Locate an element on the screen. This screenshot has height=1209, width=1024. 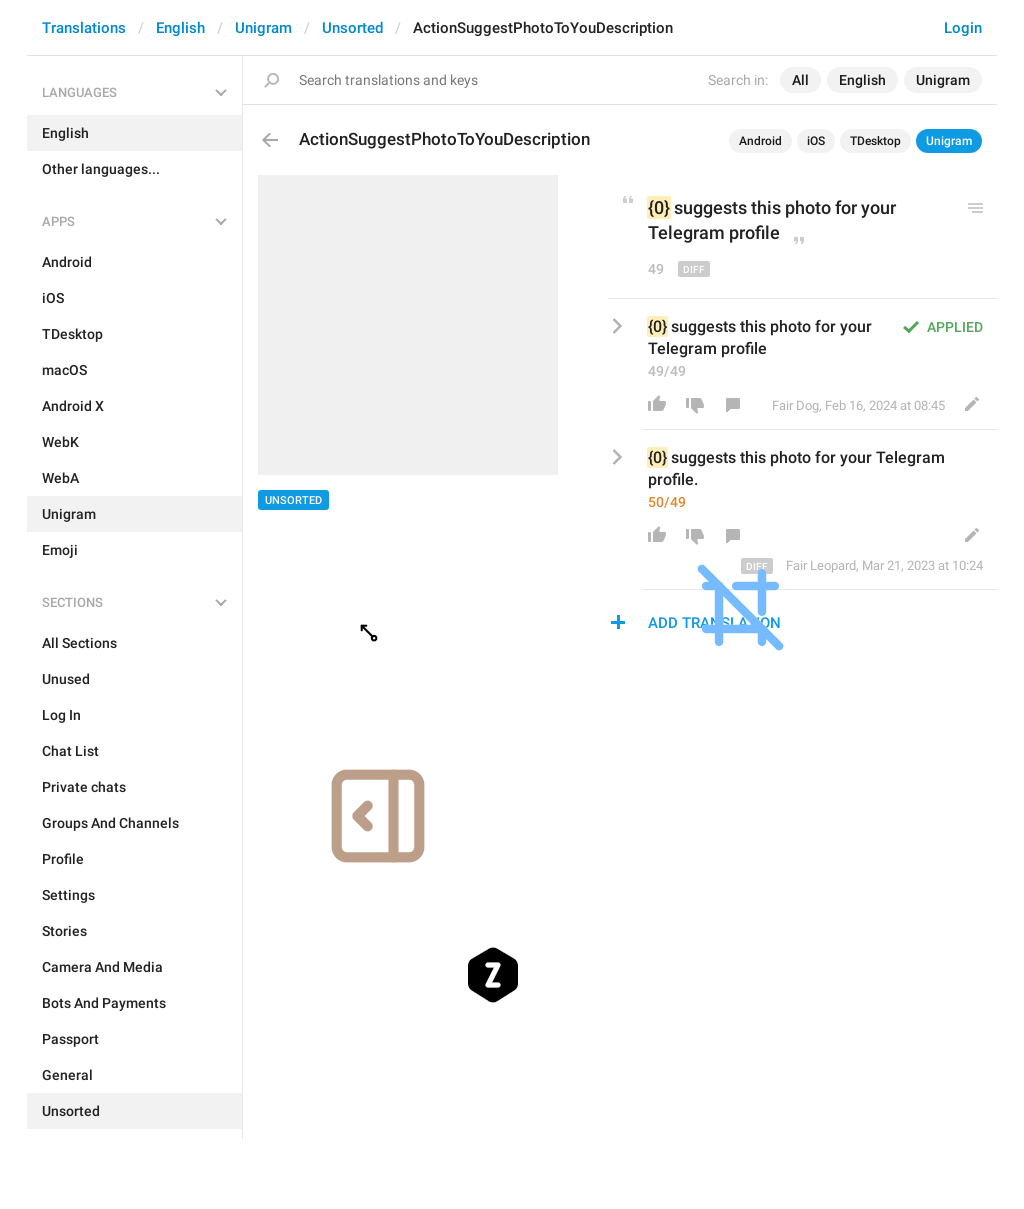
access z-branded app or service is located at coordinates (493, 975).